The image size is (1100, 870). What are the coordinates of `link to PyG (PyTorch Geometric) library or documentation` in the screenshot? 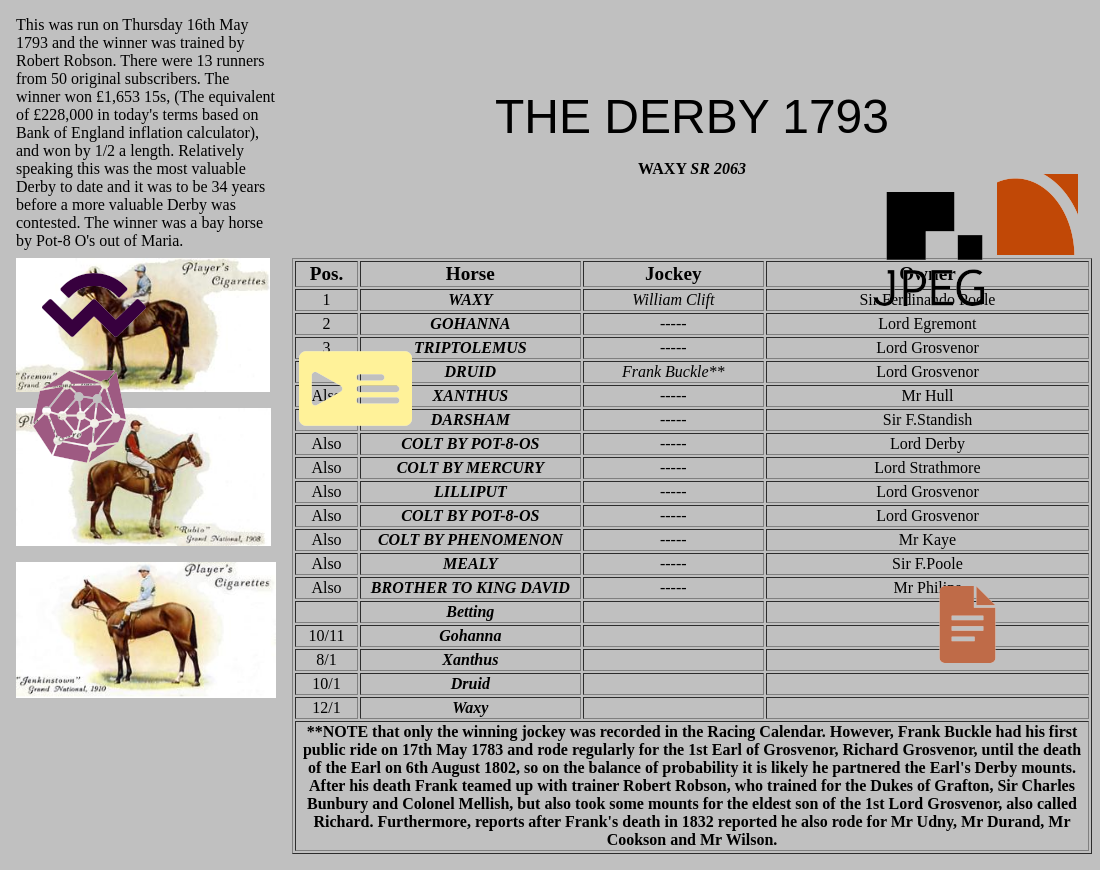 It's located at (79, 416).